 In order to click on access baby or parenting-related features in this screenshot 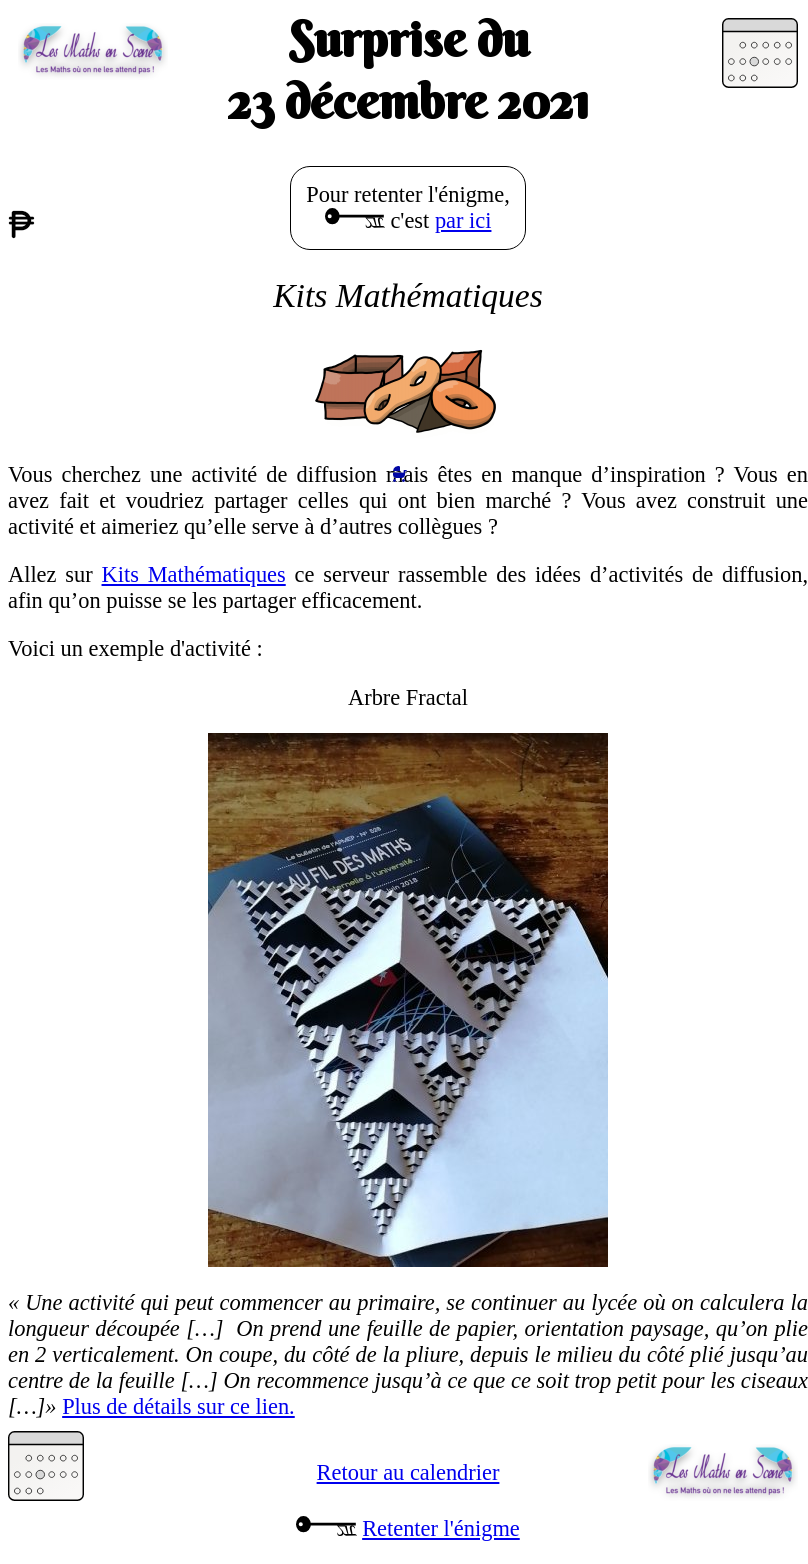, I will do `click(399, 474)`.